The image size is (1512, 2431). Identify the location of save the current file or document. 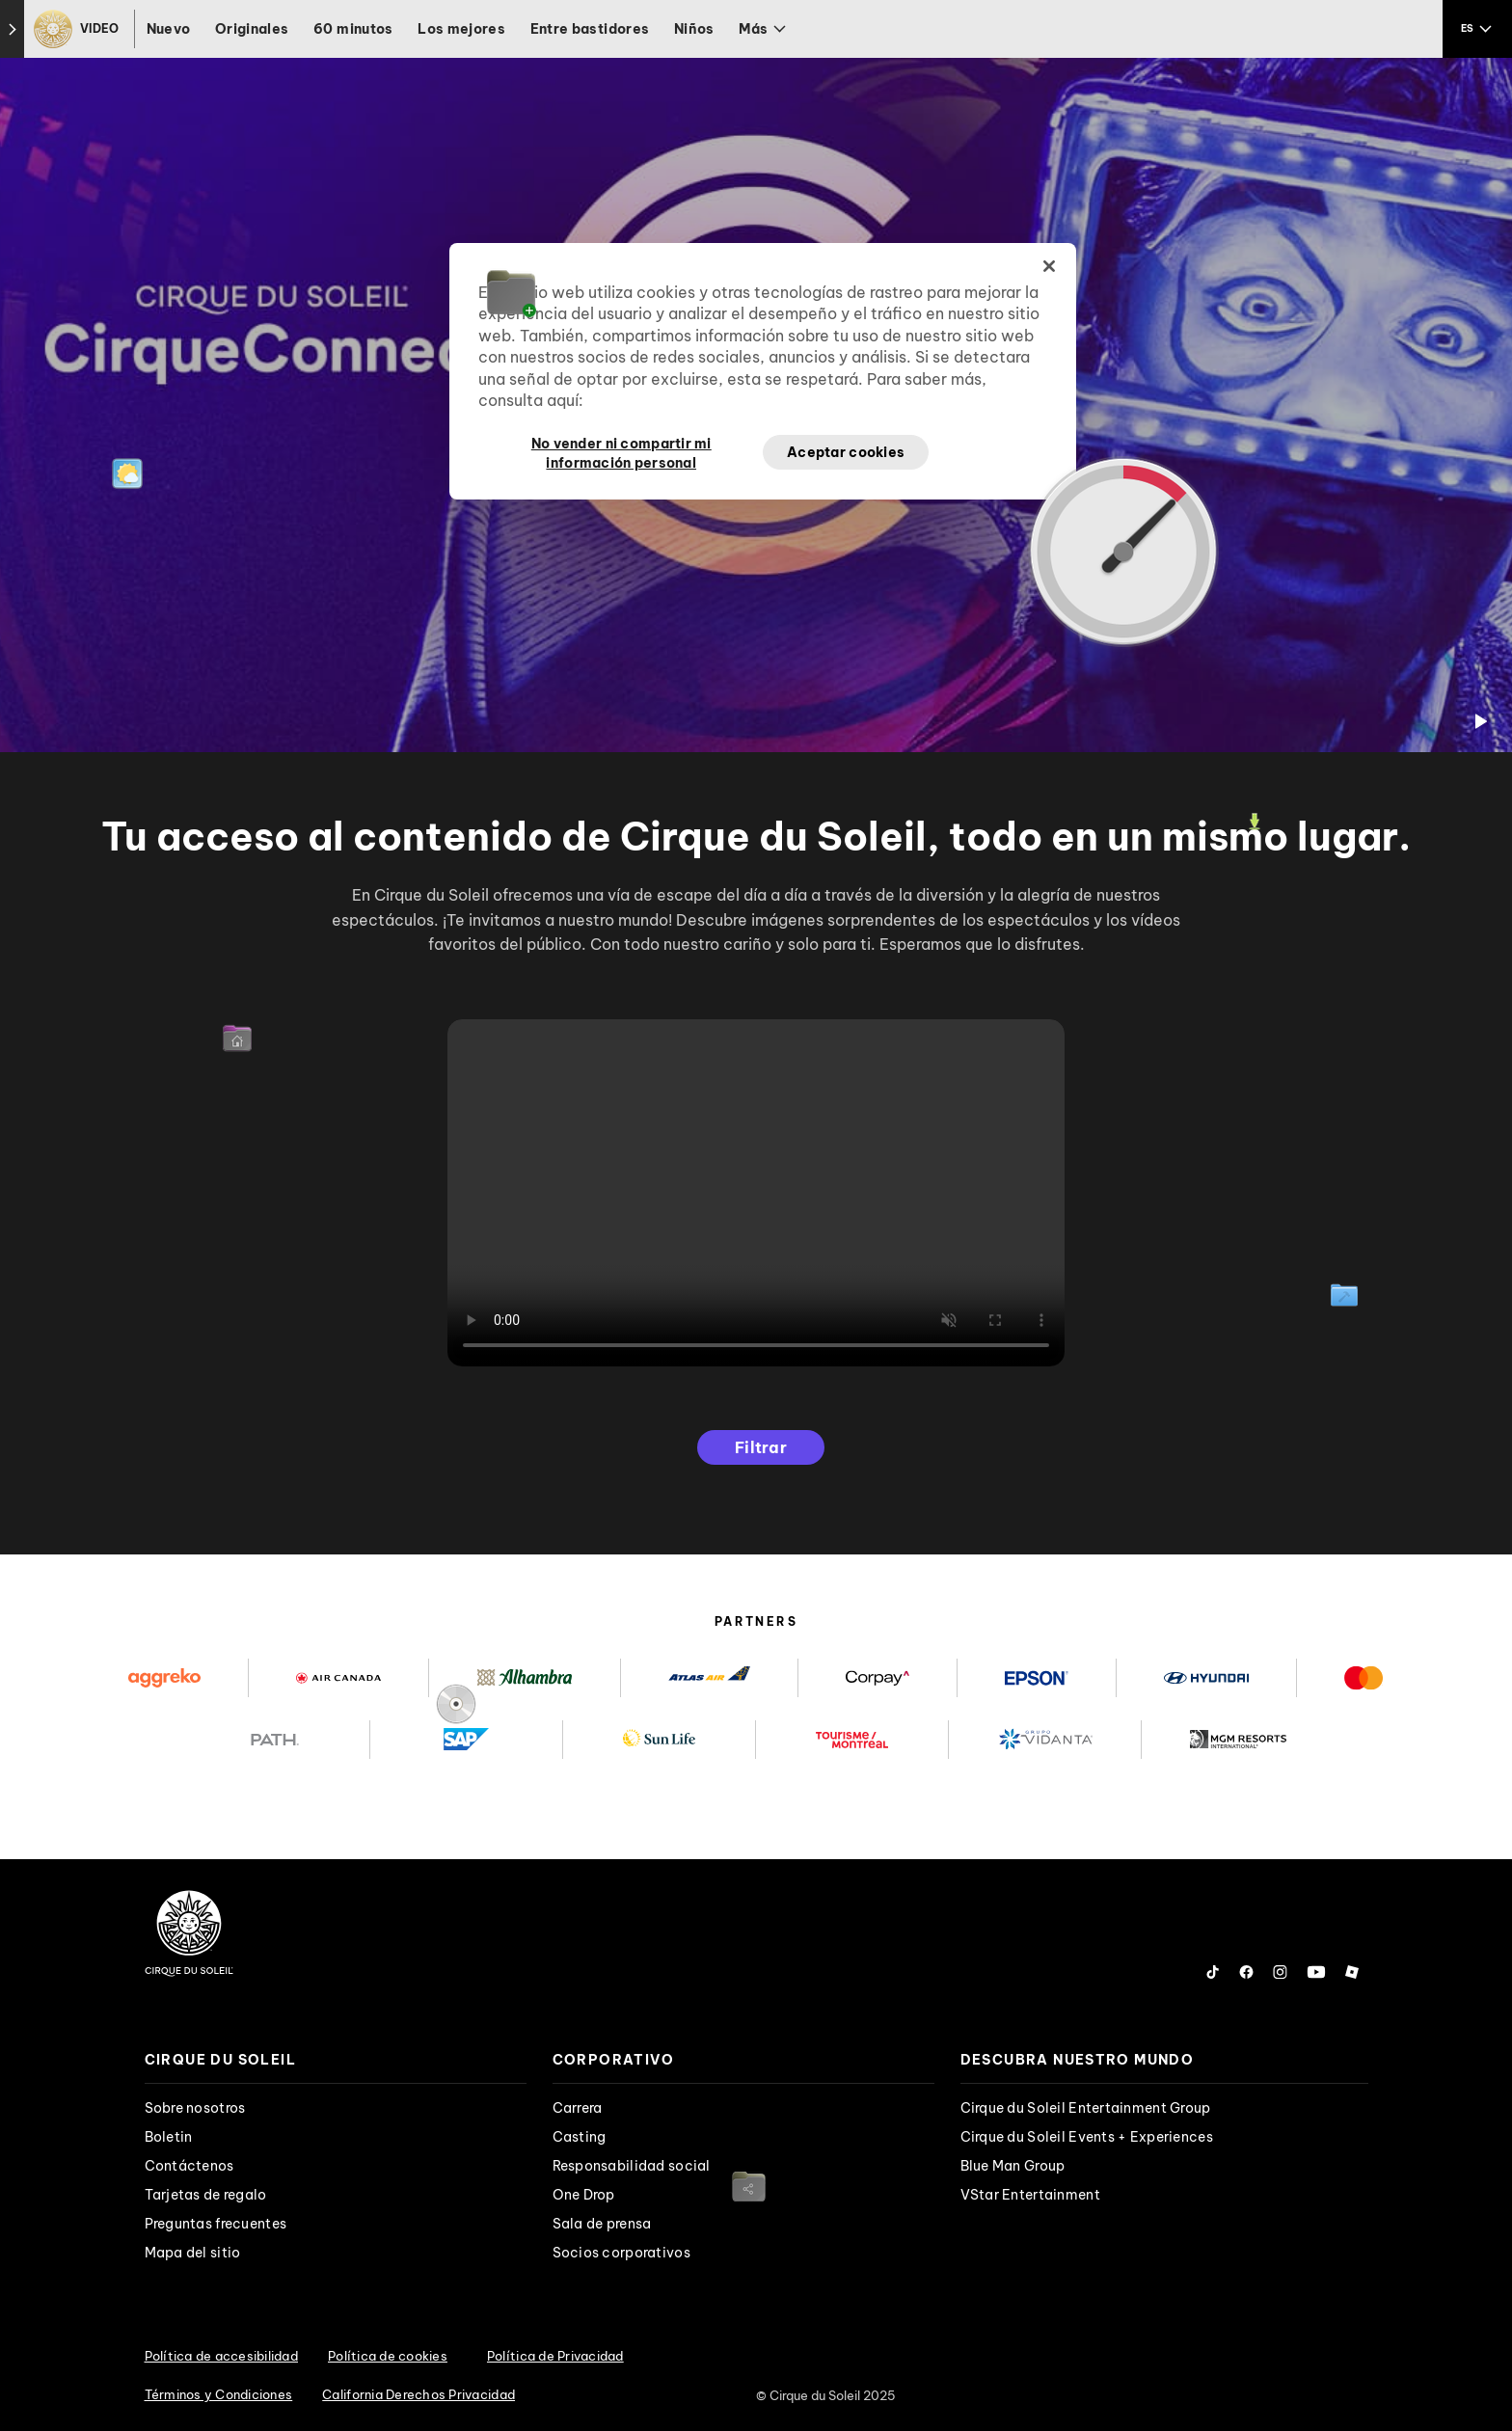
(1255, 822).